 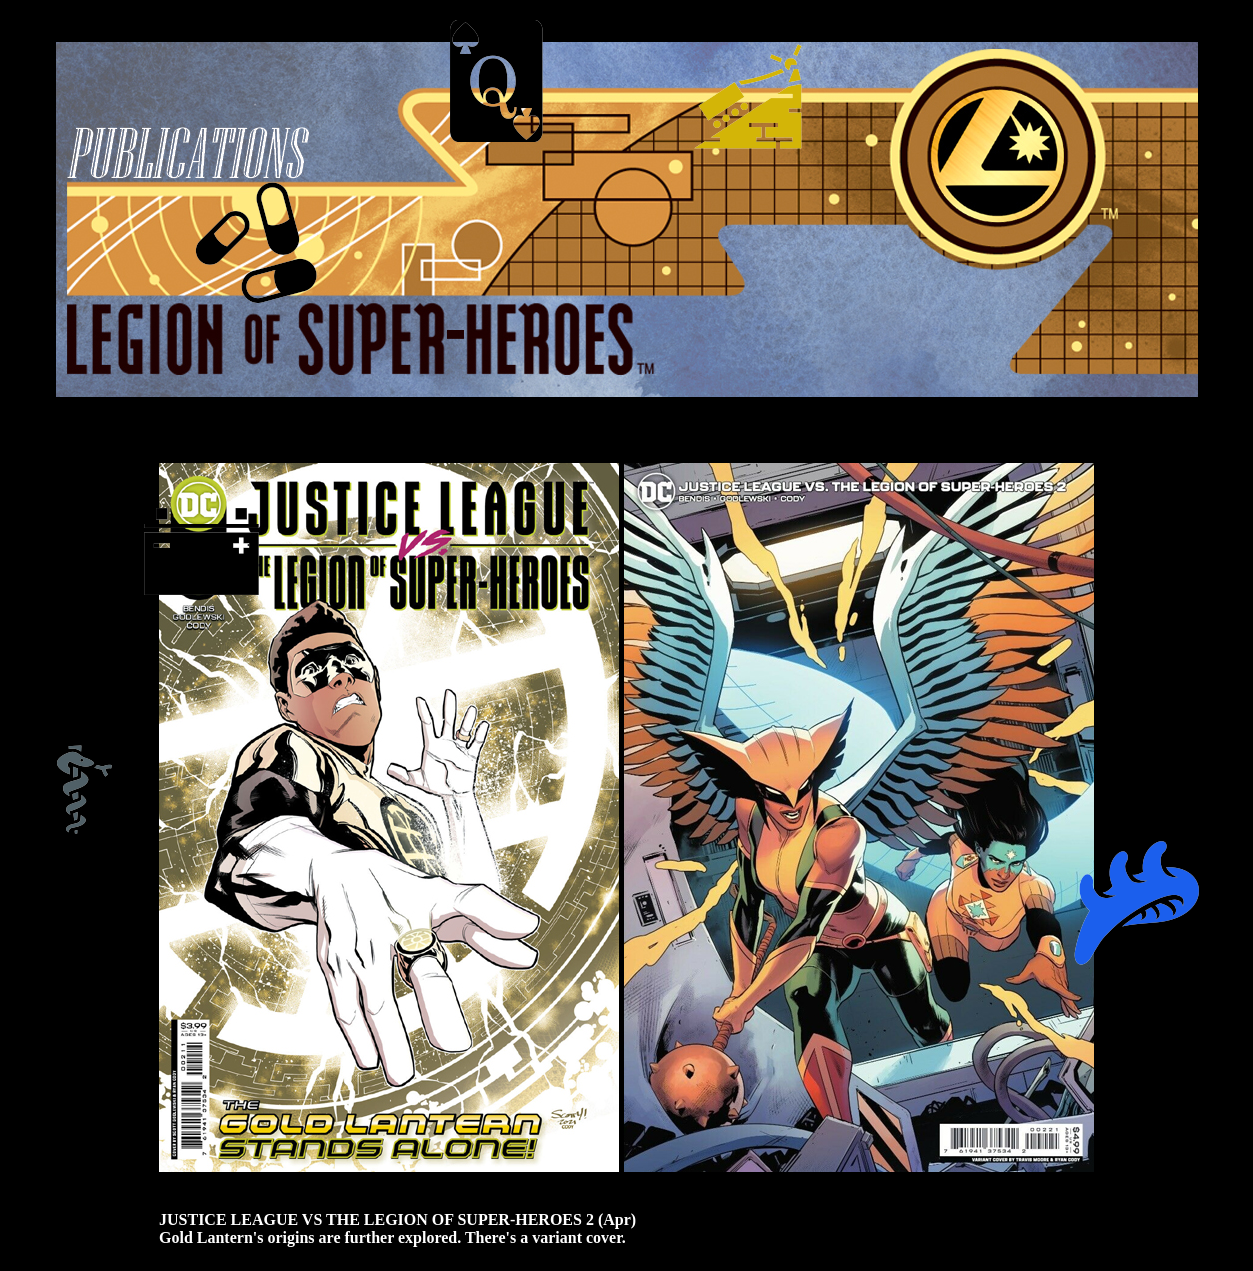 I want to click on level up or progression indicator, so click(x=749, y=96).